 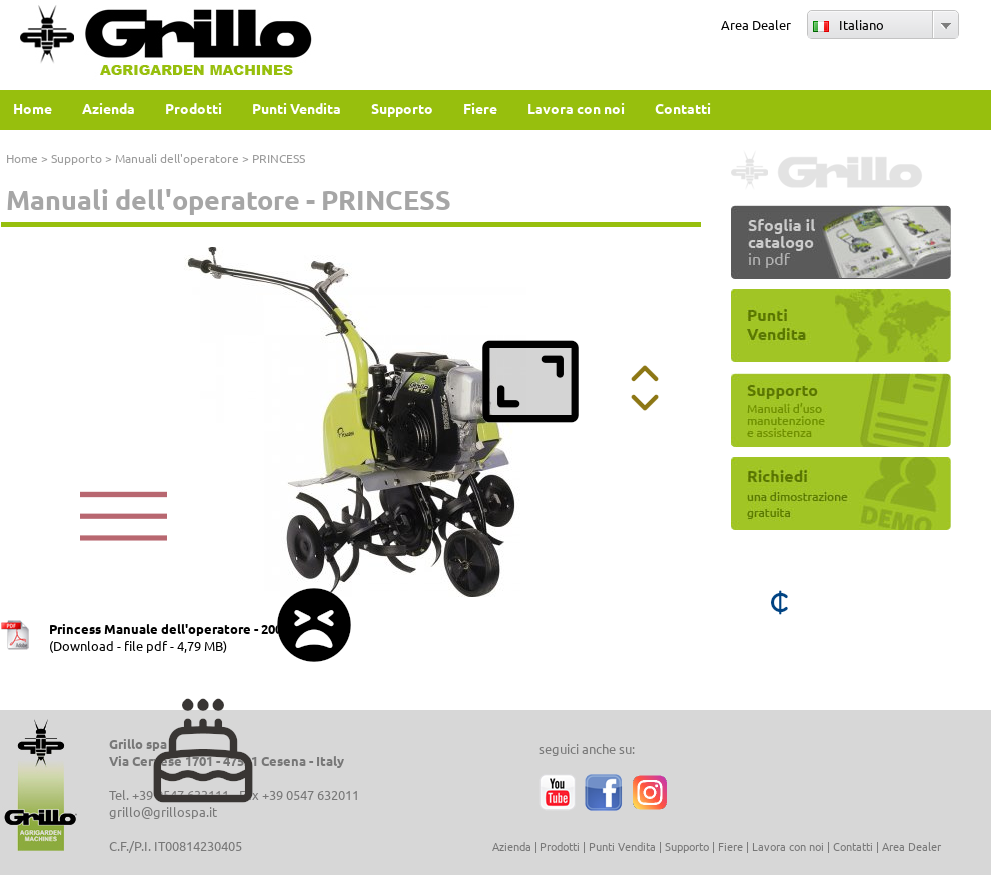 I want to click on enter fullscreen mode, so click(x=530, y=381).